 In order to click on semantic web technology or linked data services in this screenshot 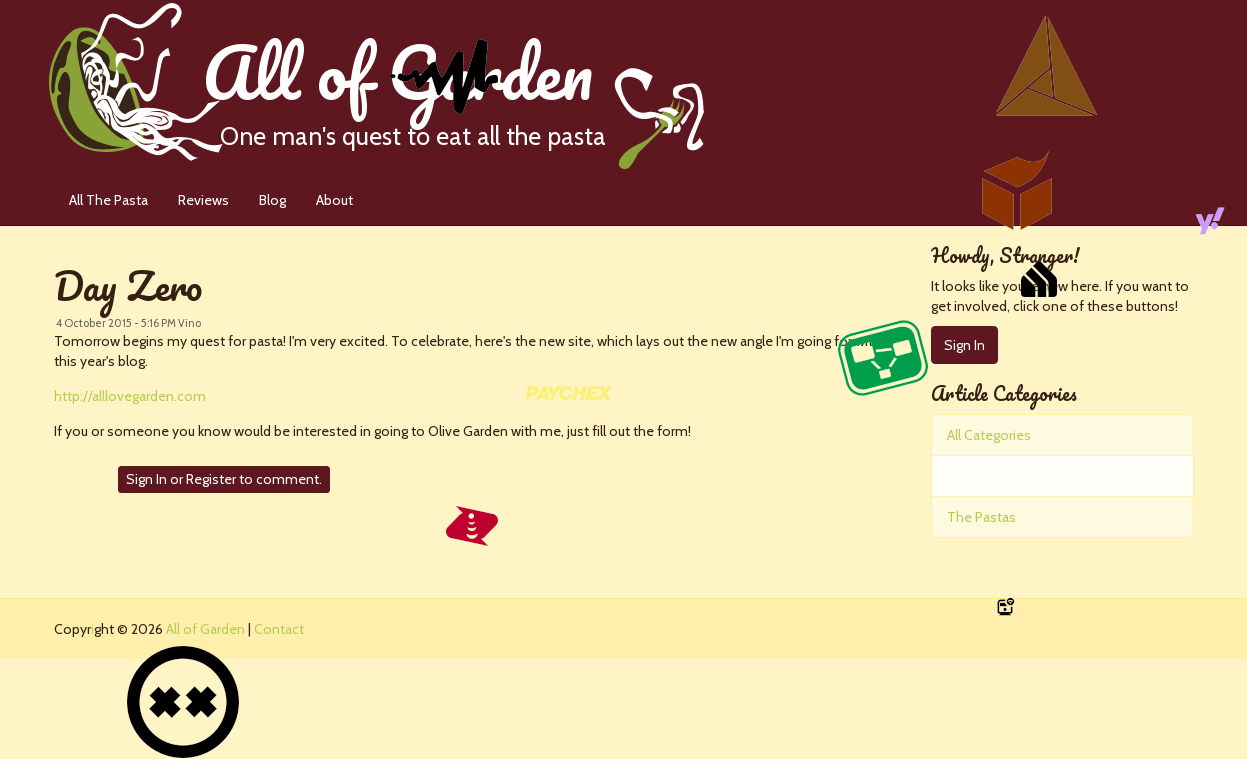, I will do `click(1017, 190)`.